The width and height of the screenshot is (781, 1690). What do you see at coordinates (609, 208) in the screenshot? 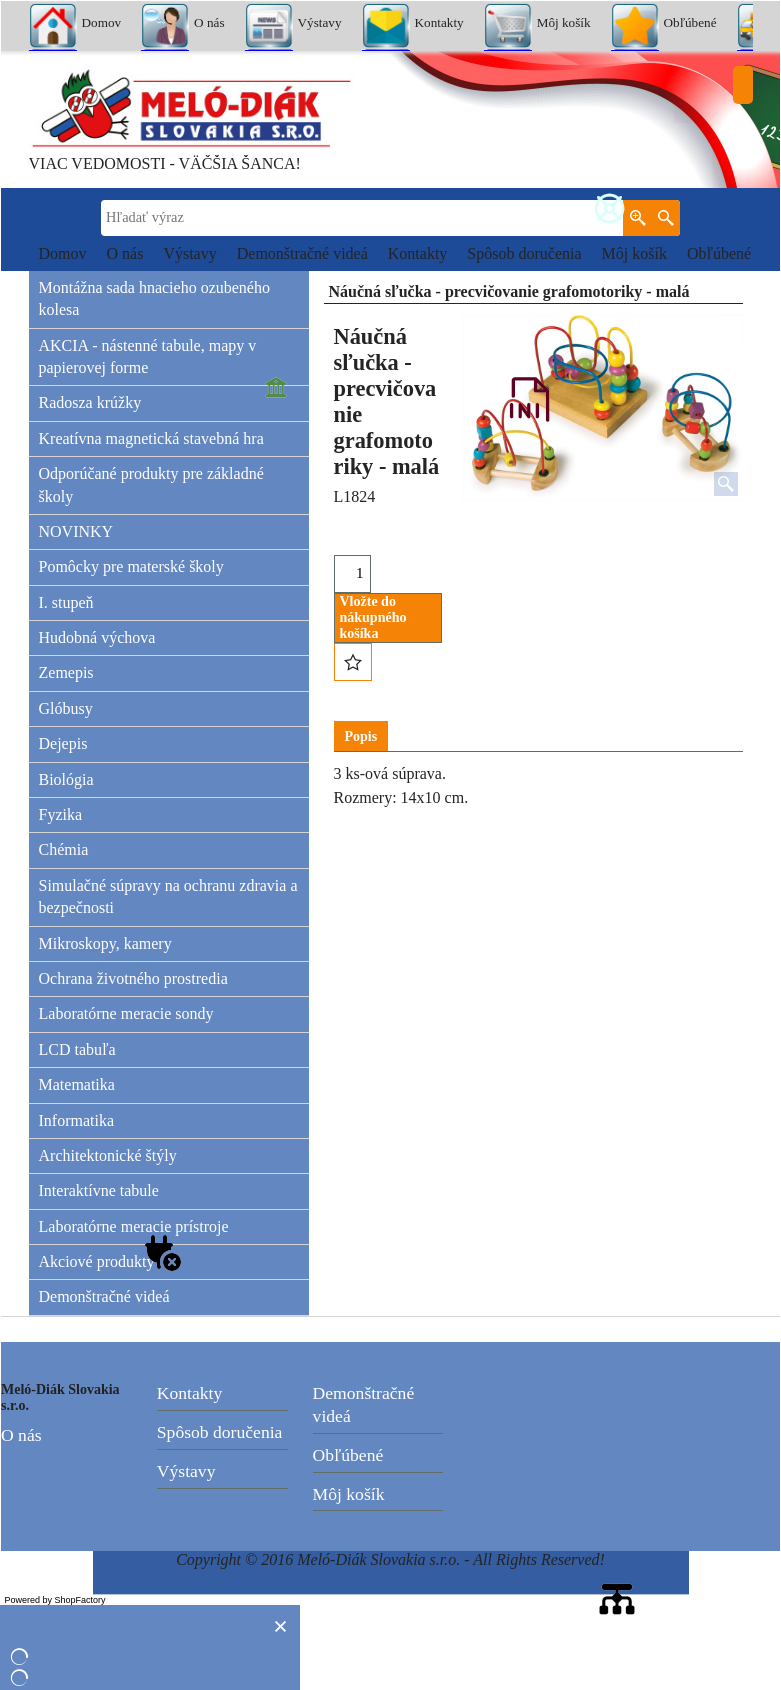
I see `access help or support center` at bounding box center [609, 208].